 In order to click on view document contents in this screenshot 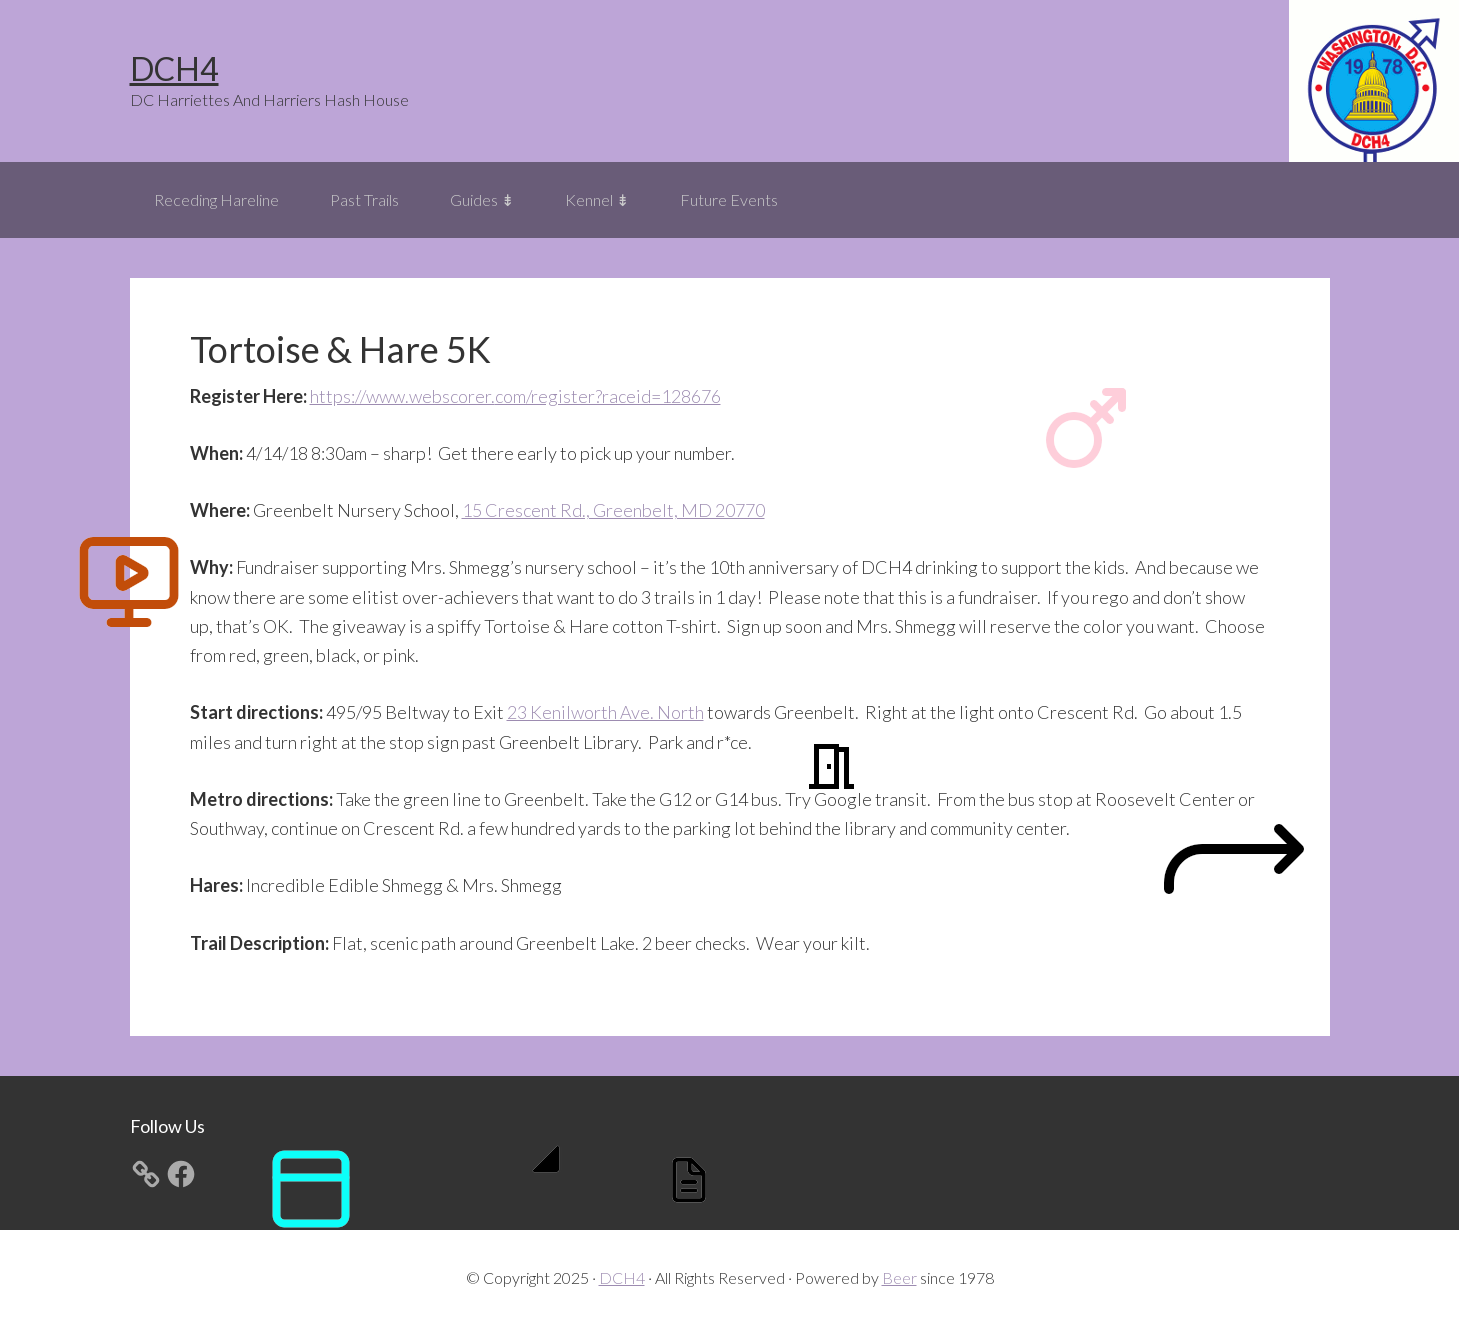, I will do `click(689, 1180)`.